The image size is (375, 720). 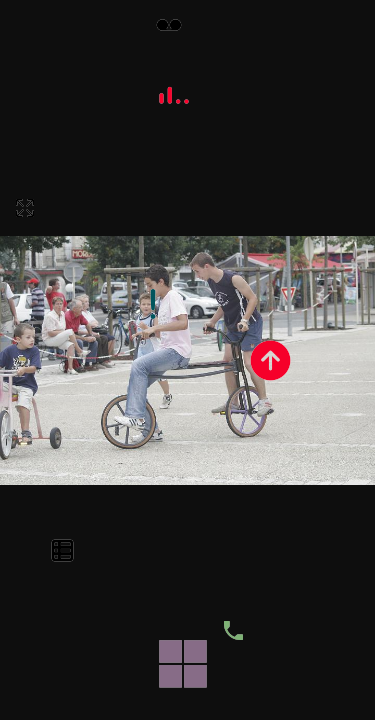 I want to click on indicates a warning or important notice, so click(x=153, y=304).